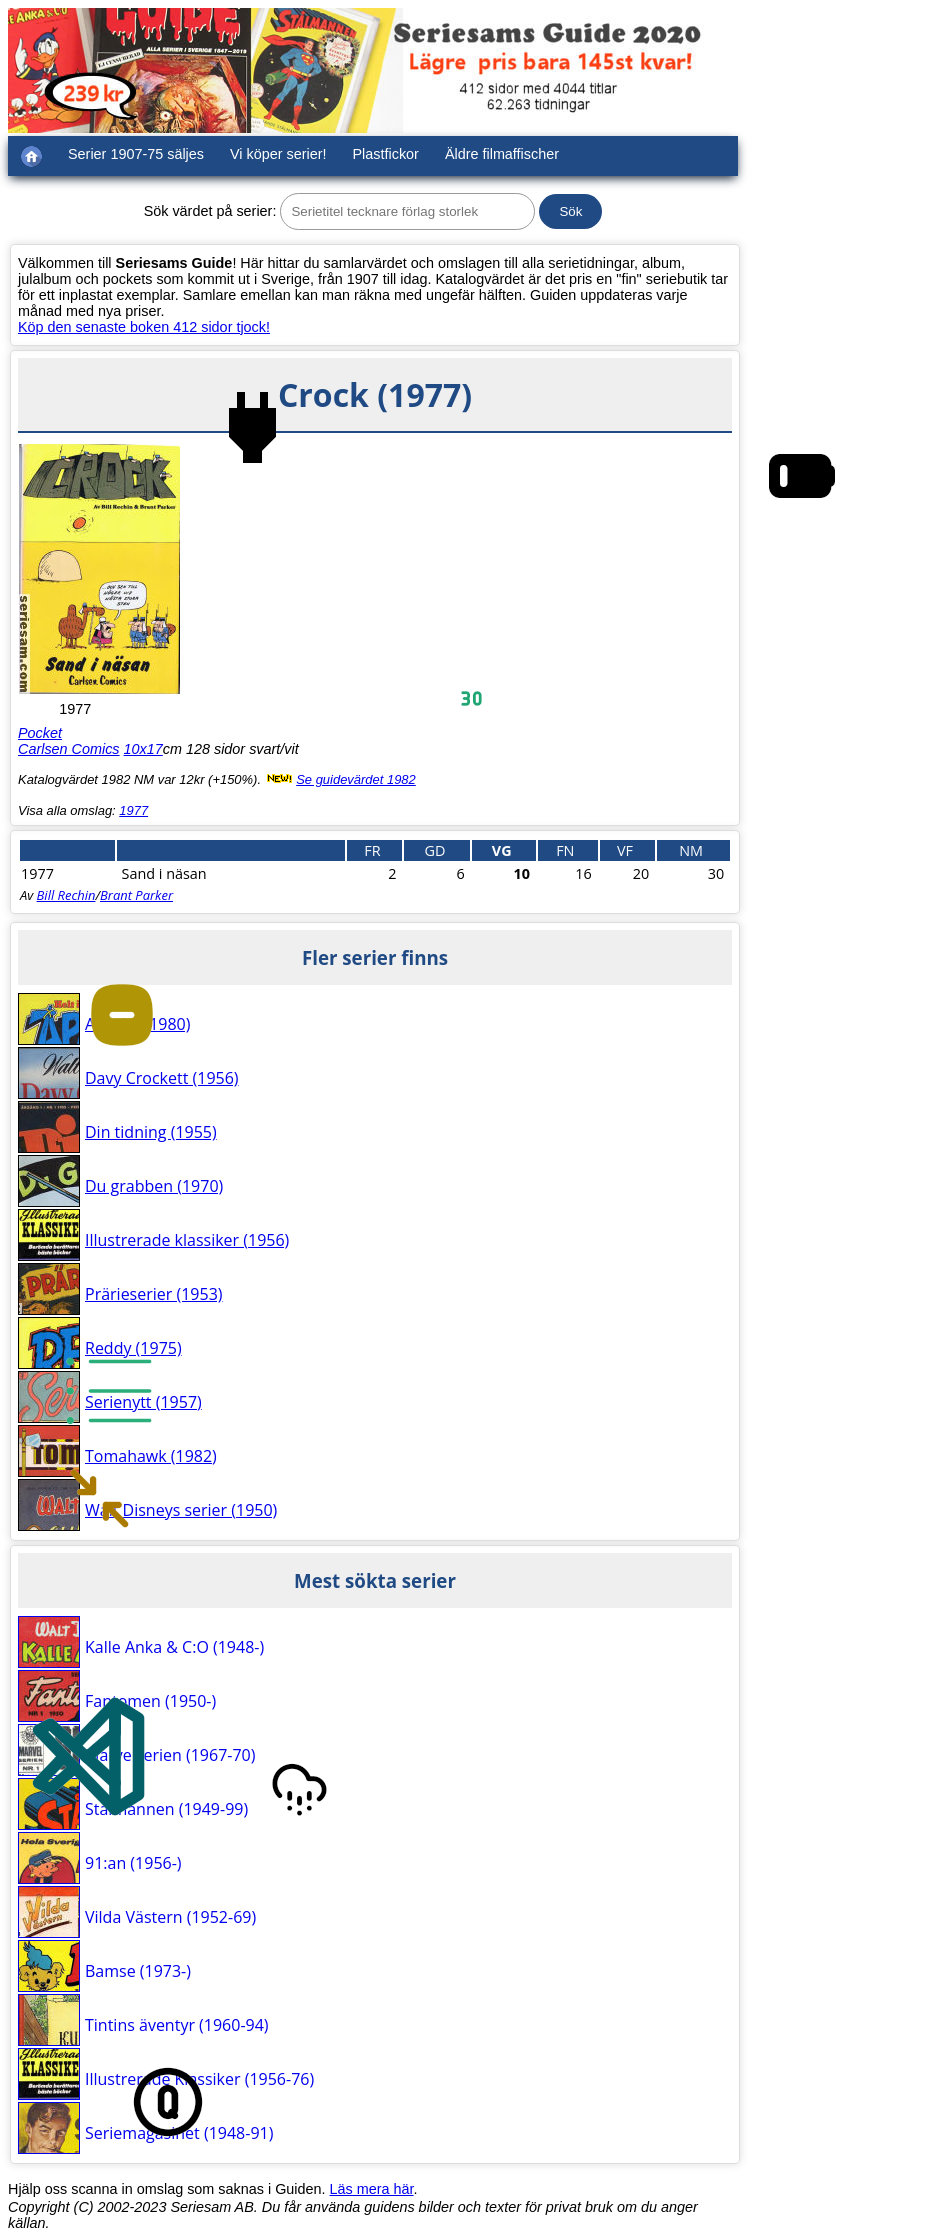 The height and width of the screenshot is (2239, 945). I want to click on minimize or reduce window size, so click(99, 1498).